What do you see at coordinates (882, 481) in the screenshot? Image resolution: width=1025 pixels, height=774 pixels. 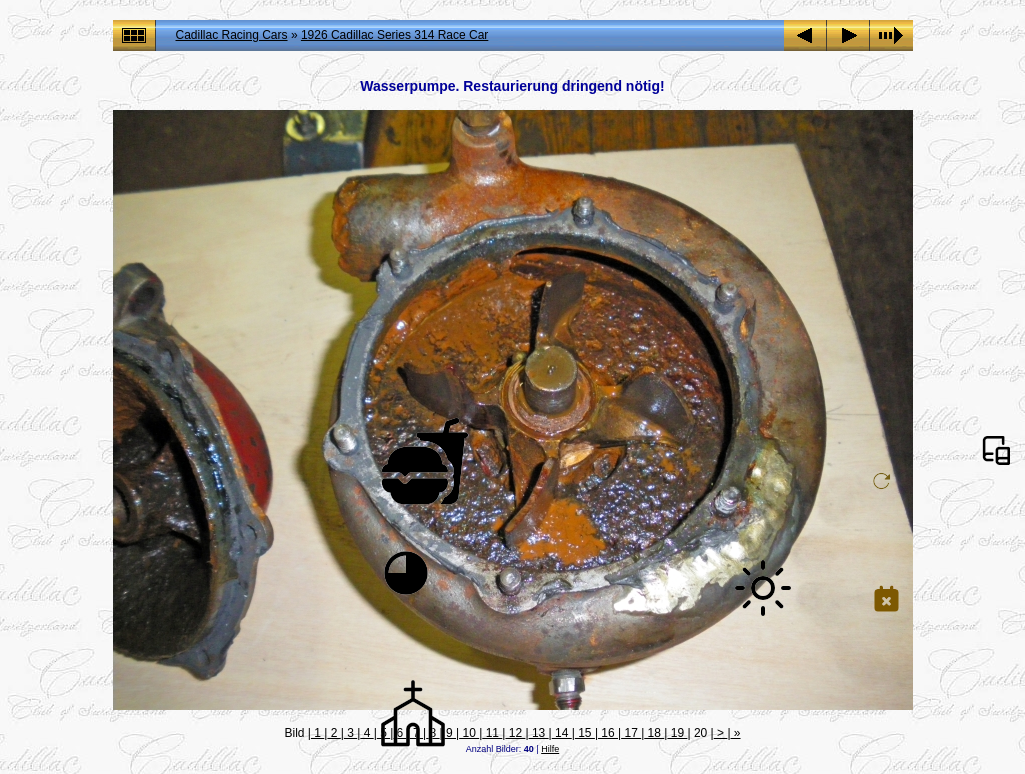 I see `refresh or reload the current page` at bounding box center [882, 481].